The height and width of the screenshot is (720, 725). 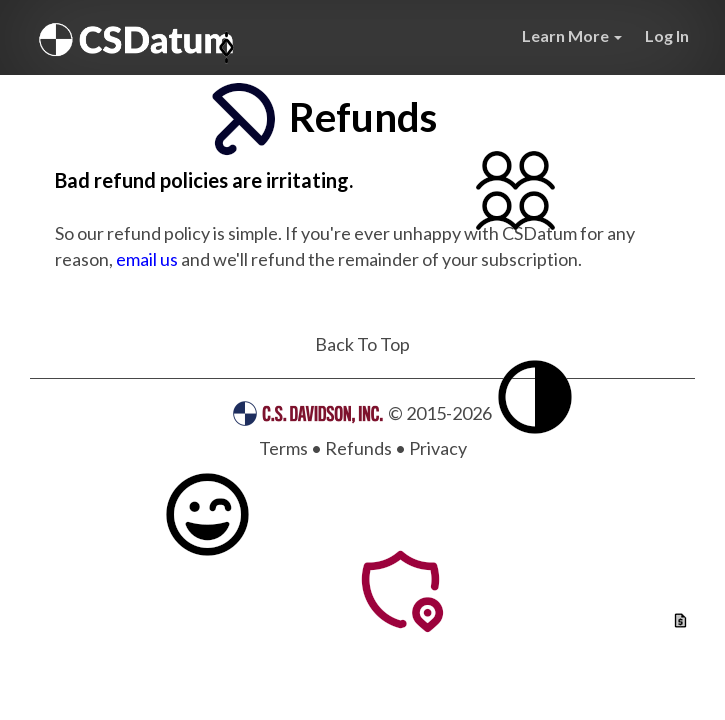 What do you see at coordinates (515, 190) in the screenshot?
I see `view all team members` at bounding box center [515, 190].